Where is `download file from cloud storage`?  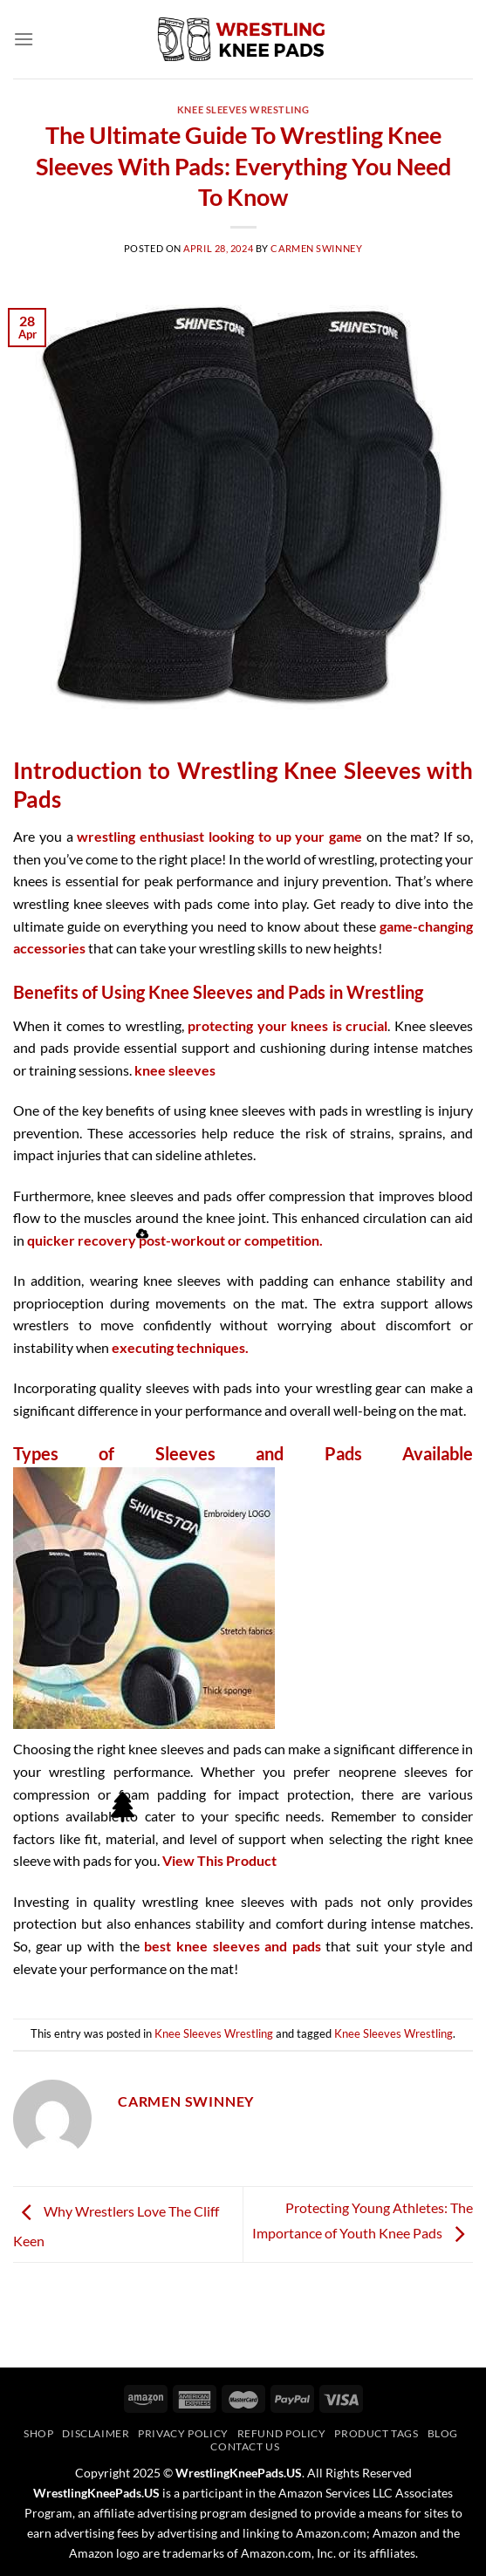
download file from cloud storage is located at coordinates (142, 1233).